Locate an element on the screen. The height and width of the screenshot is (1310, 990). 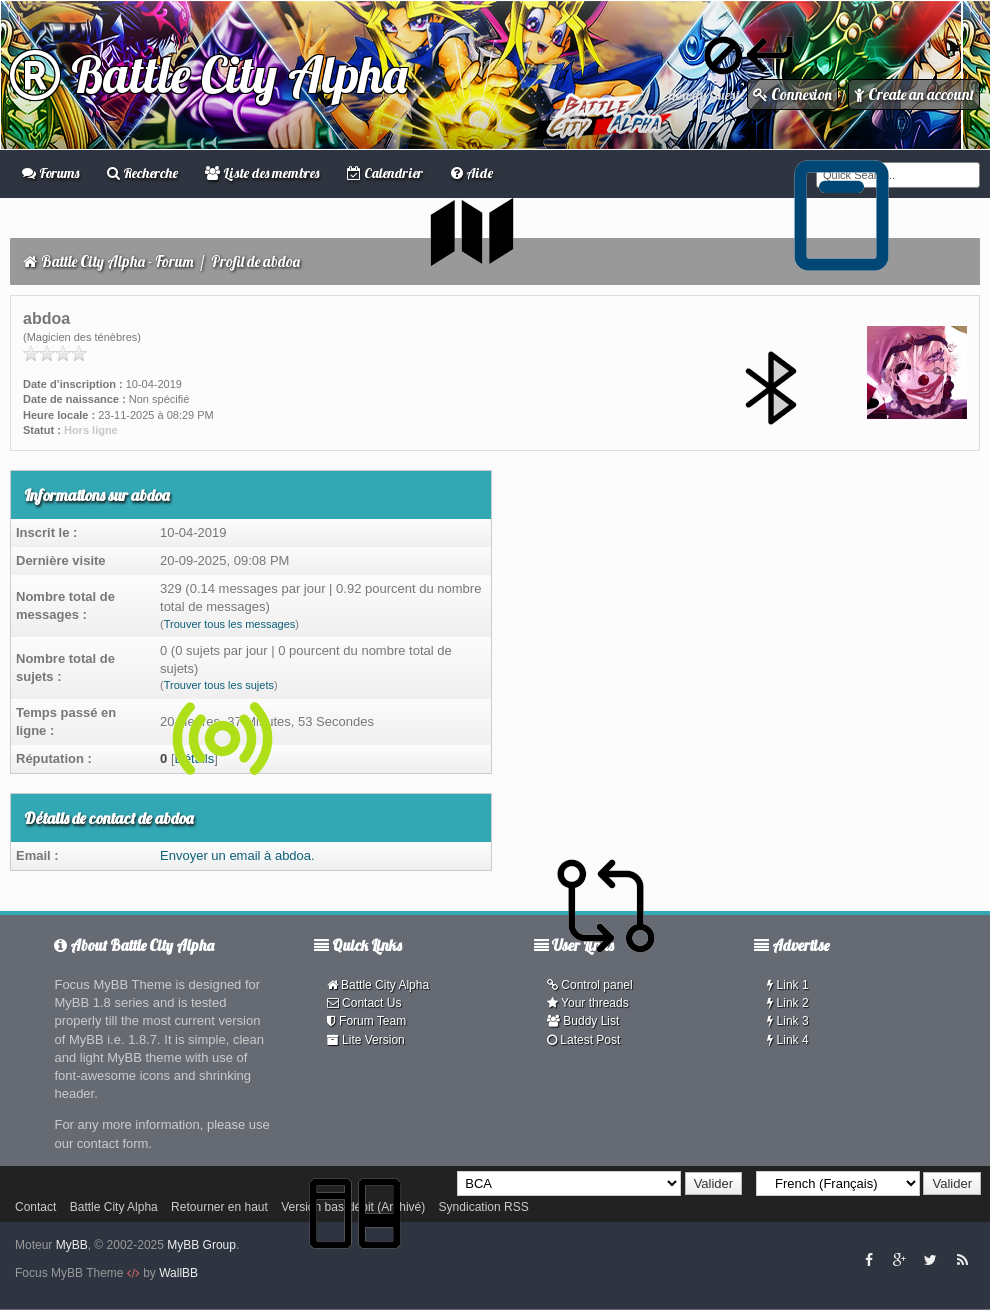
disable automatic line wrapping in editor is located at coordinates (748, 55).